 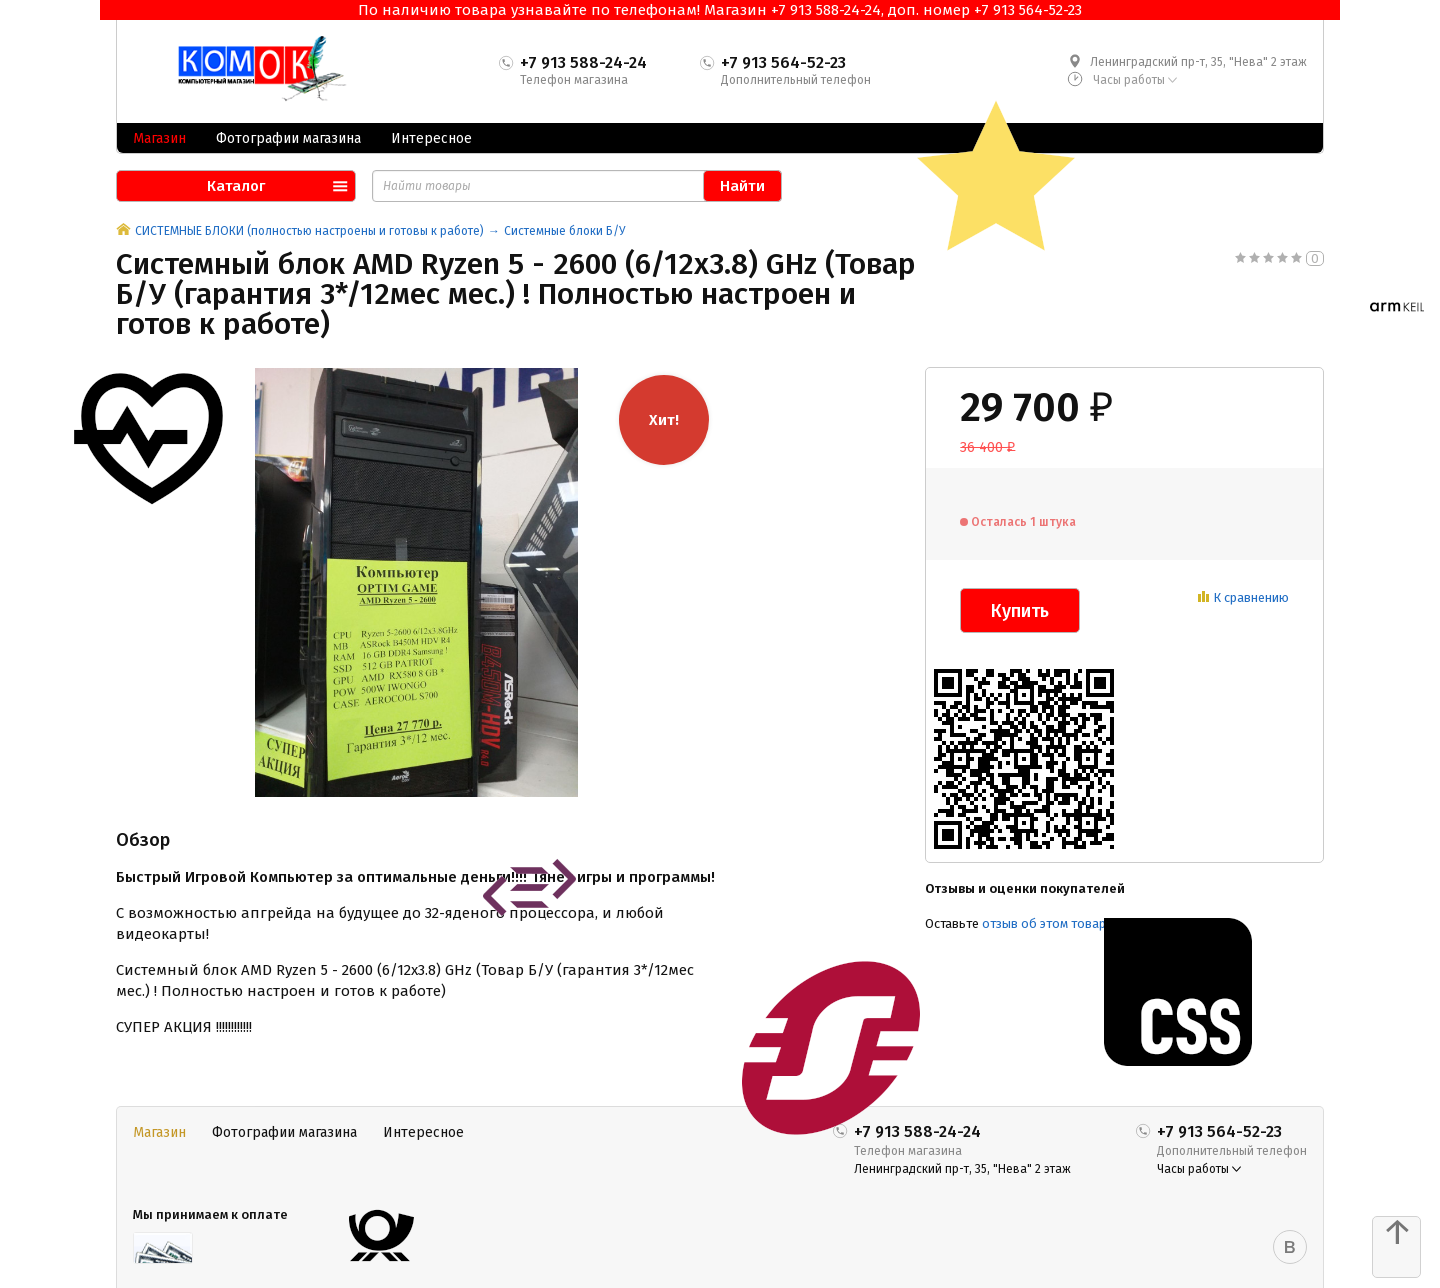 I want to click on purescript programming language logo, so click(x=529, y=887).